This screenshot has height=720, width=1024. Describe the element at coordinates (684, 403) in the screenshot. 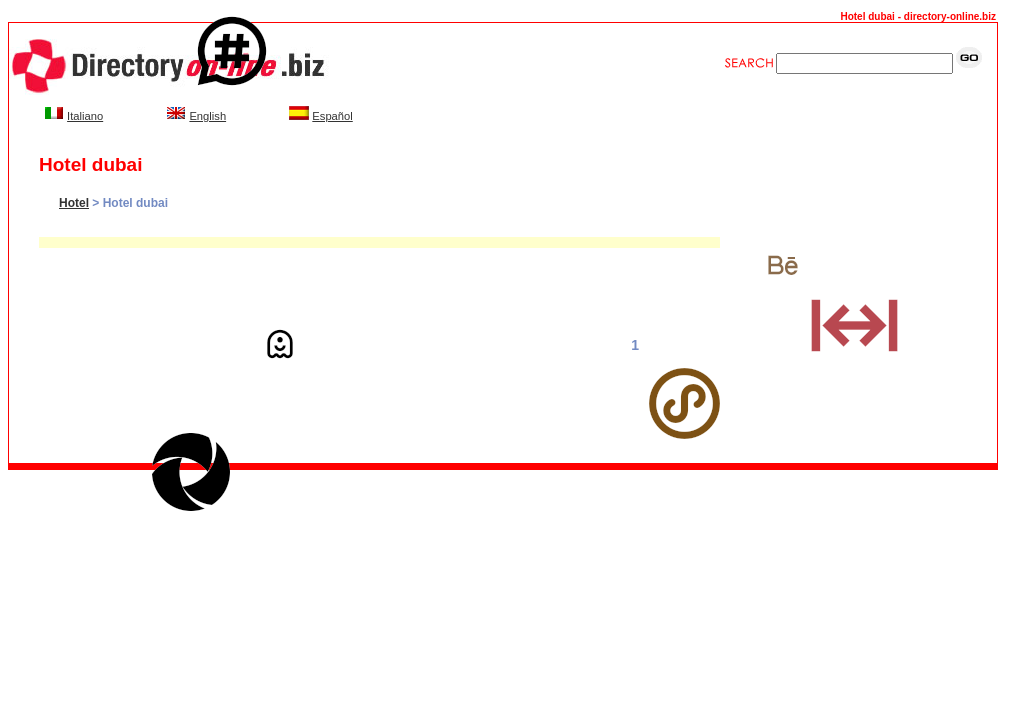

I see `open a mini program or lightweight app` at that location.